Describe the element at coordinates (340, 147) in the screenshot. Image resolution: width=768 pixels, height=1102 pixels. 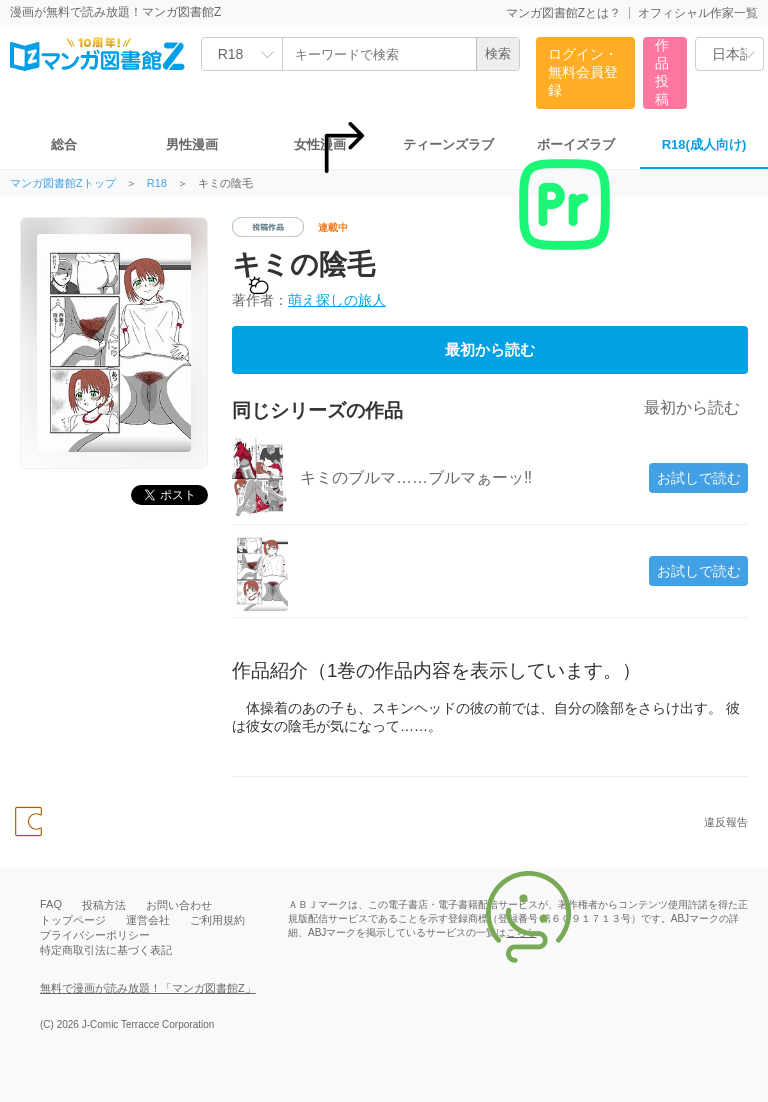
I see `forward or share content` at that location.